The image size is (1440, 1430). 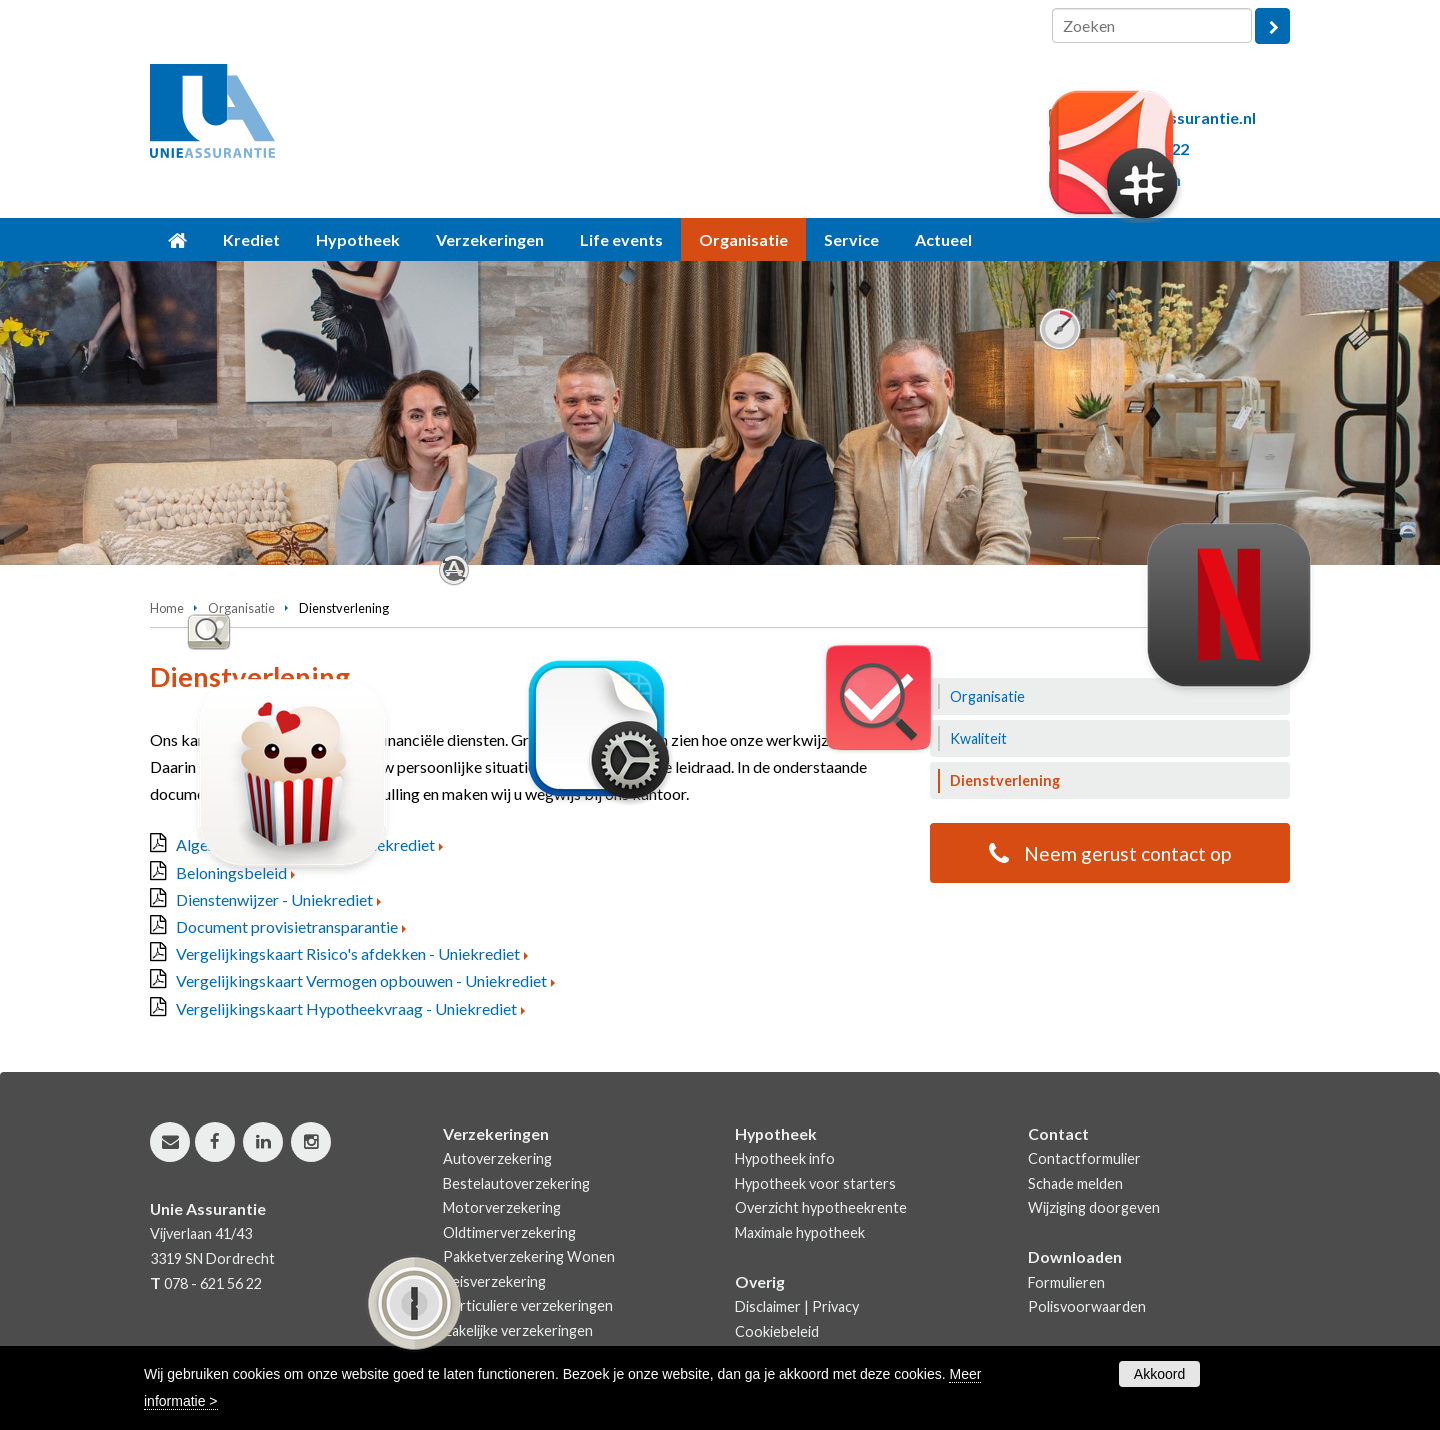 I want to click on open dconf editor to modify system configuration settings, so click(x=878, y=697).